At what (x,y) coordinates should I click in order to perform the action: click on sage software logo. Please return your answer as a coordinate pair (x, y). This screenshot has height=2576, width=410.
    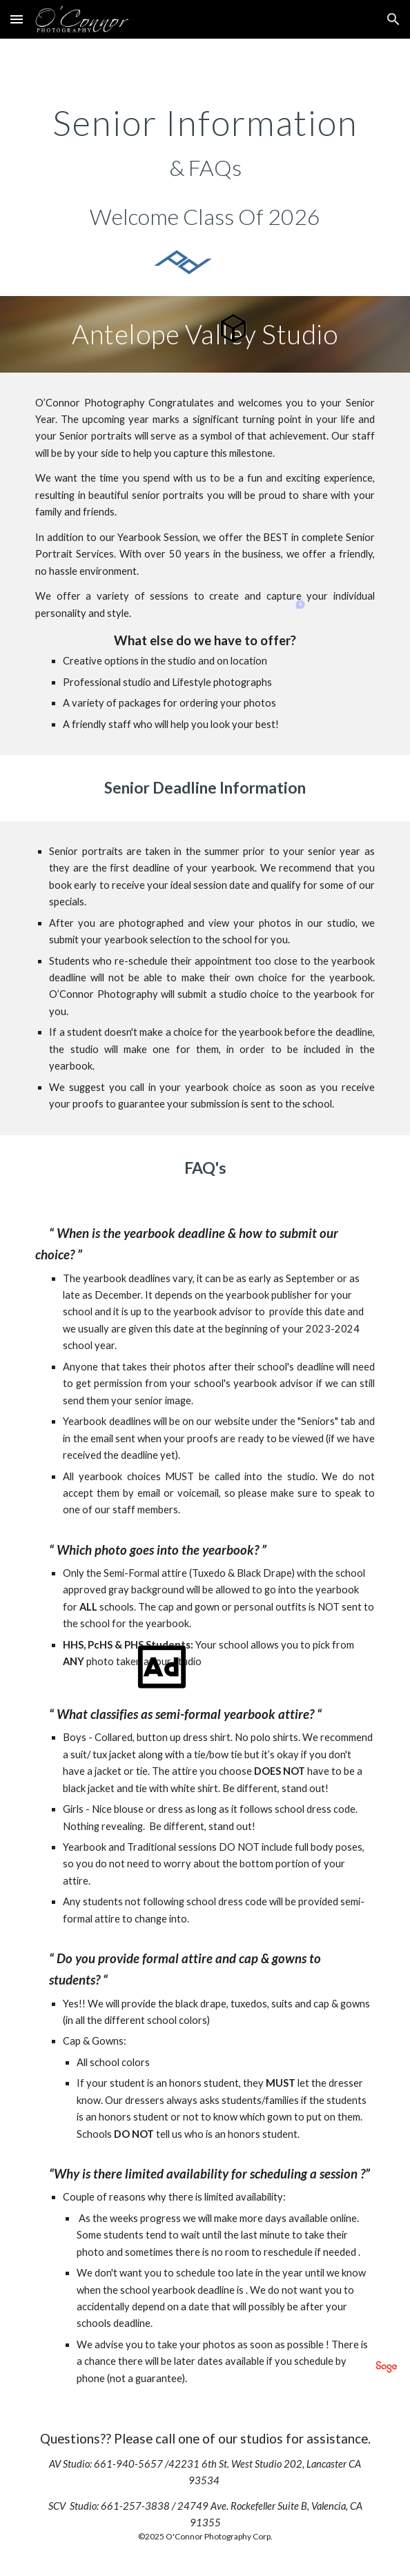
    Looking at the image, I should click on (387, 2367).